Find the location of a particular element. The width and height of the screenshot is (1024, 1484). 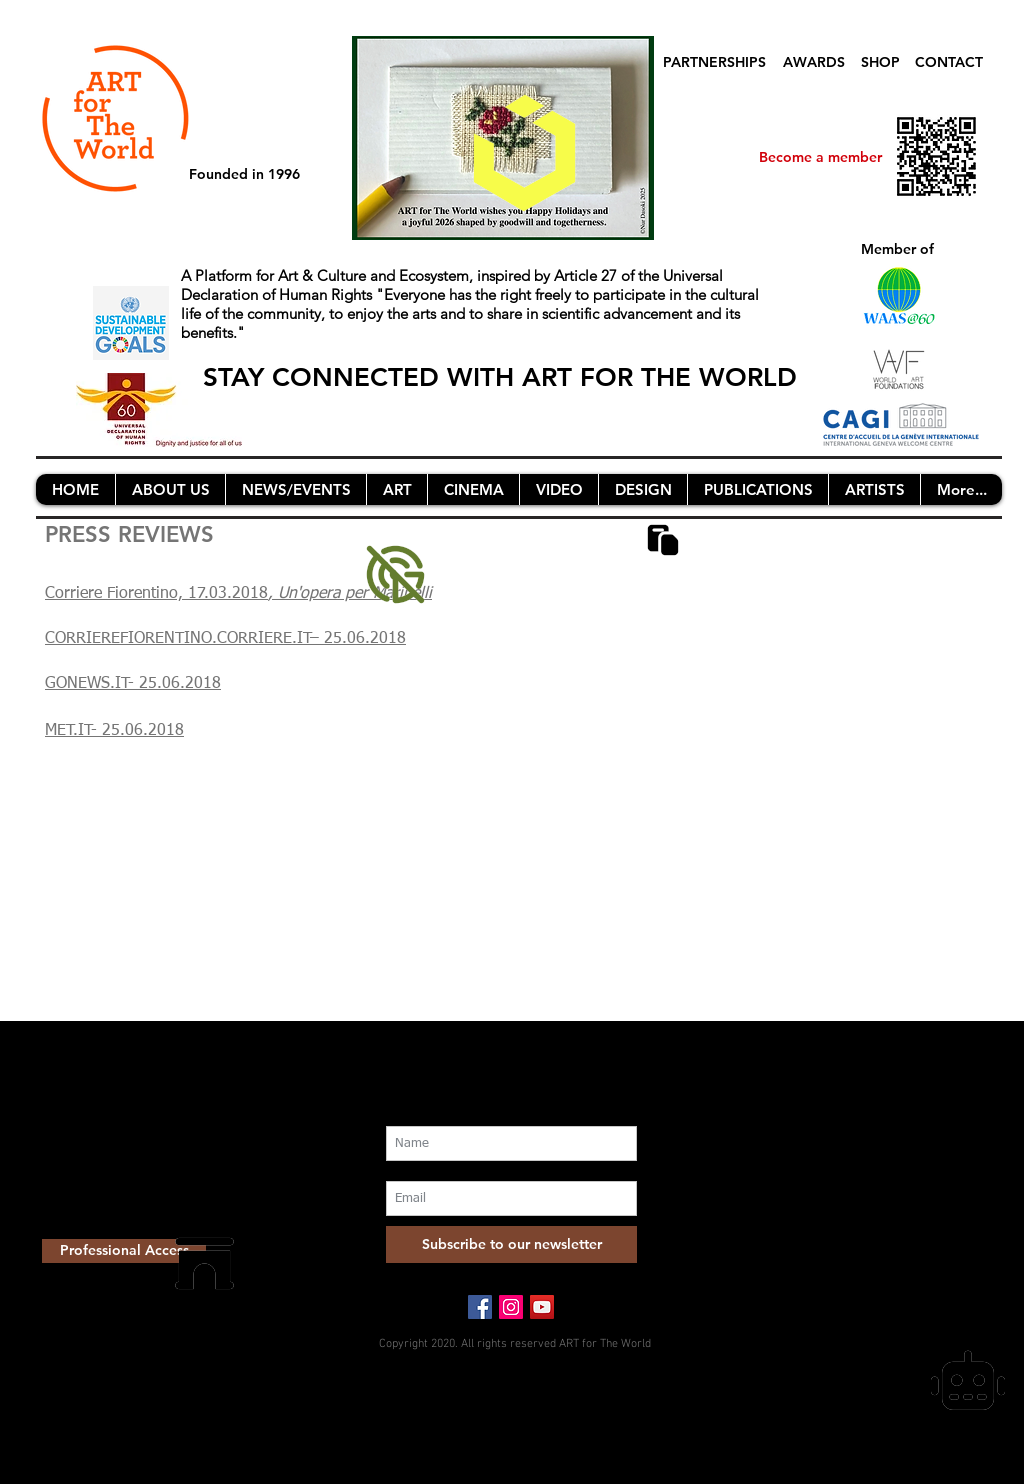

UIkit framework logo is located at coordinates (525, 153).